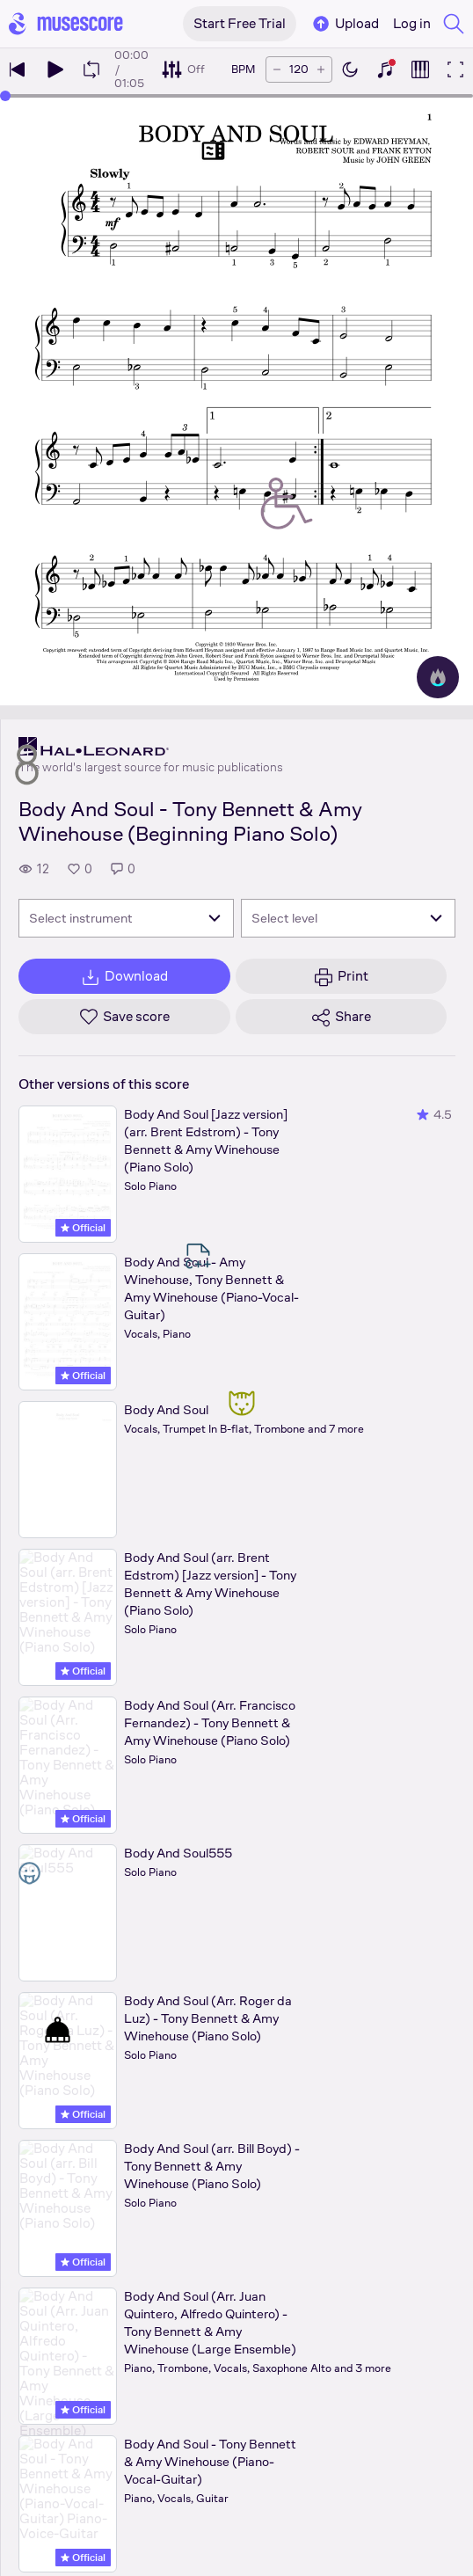 The image size is (473, 2576). What do you see at coordinates (213, 150) in the screenshot?
I see `access microwave controls or settings` at bounding box center [213, 150].